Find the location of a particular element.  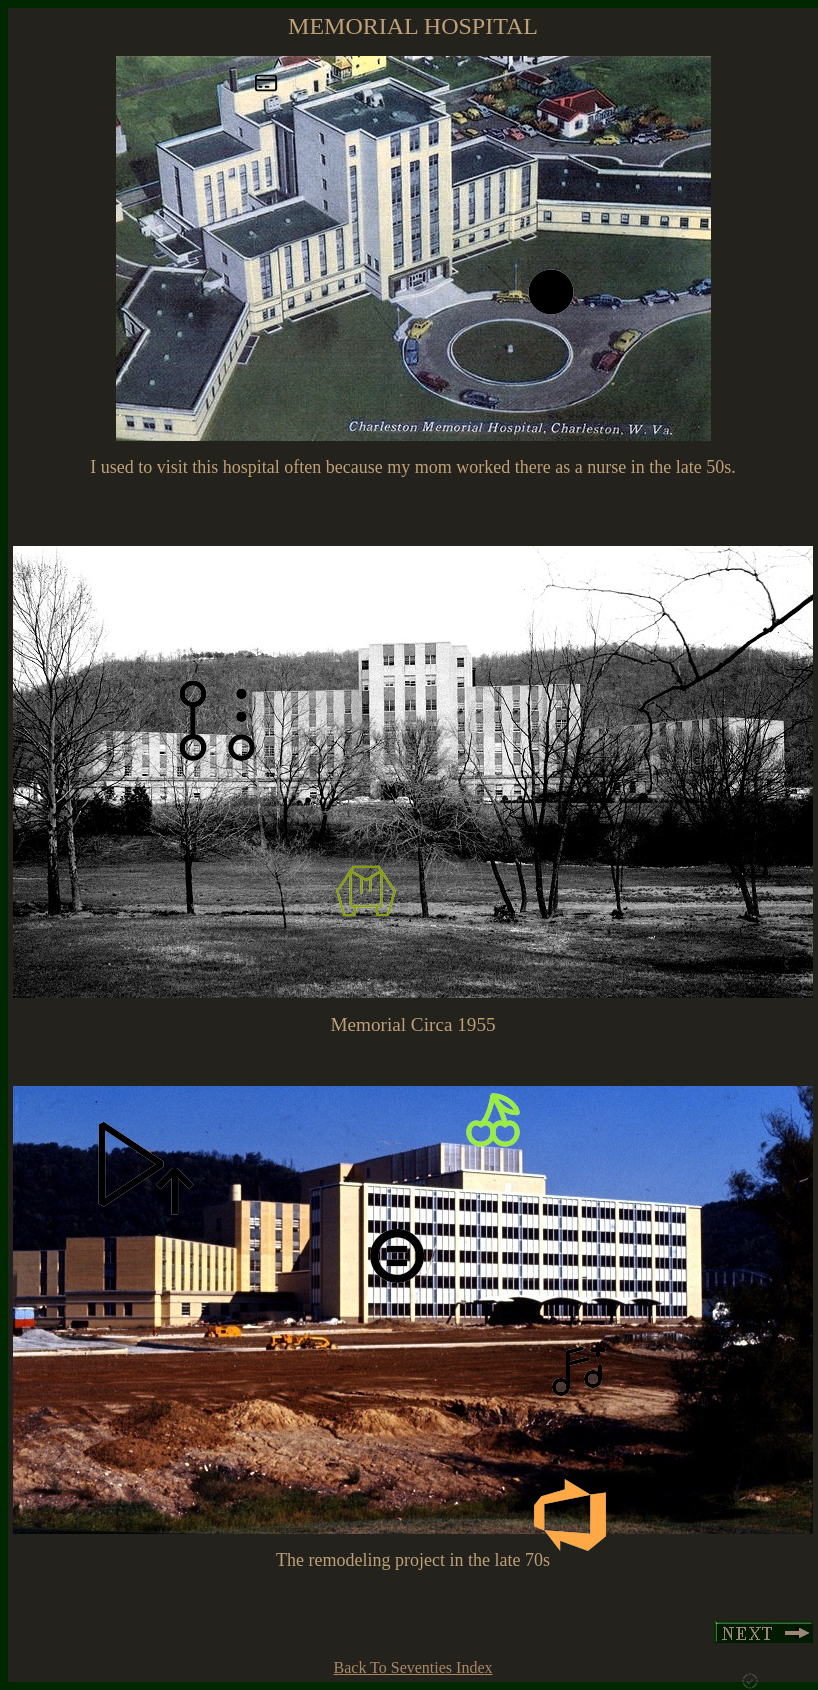

draft pull request awaiting review is located at coordinates (217, 718).